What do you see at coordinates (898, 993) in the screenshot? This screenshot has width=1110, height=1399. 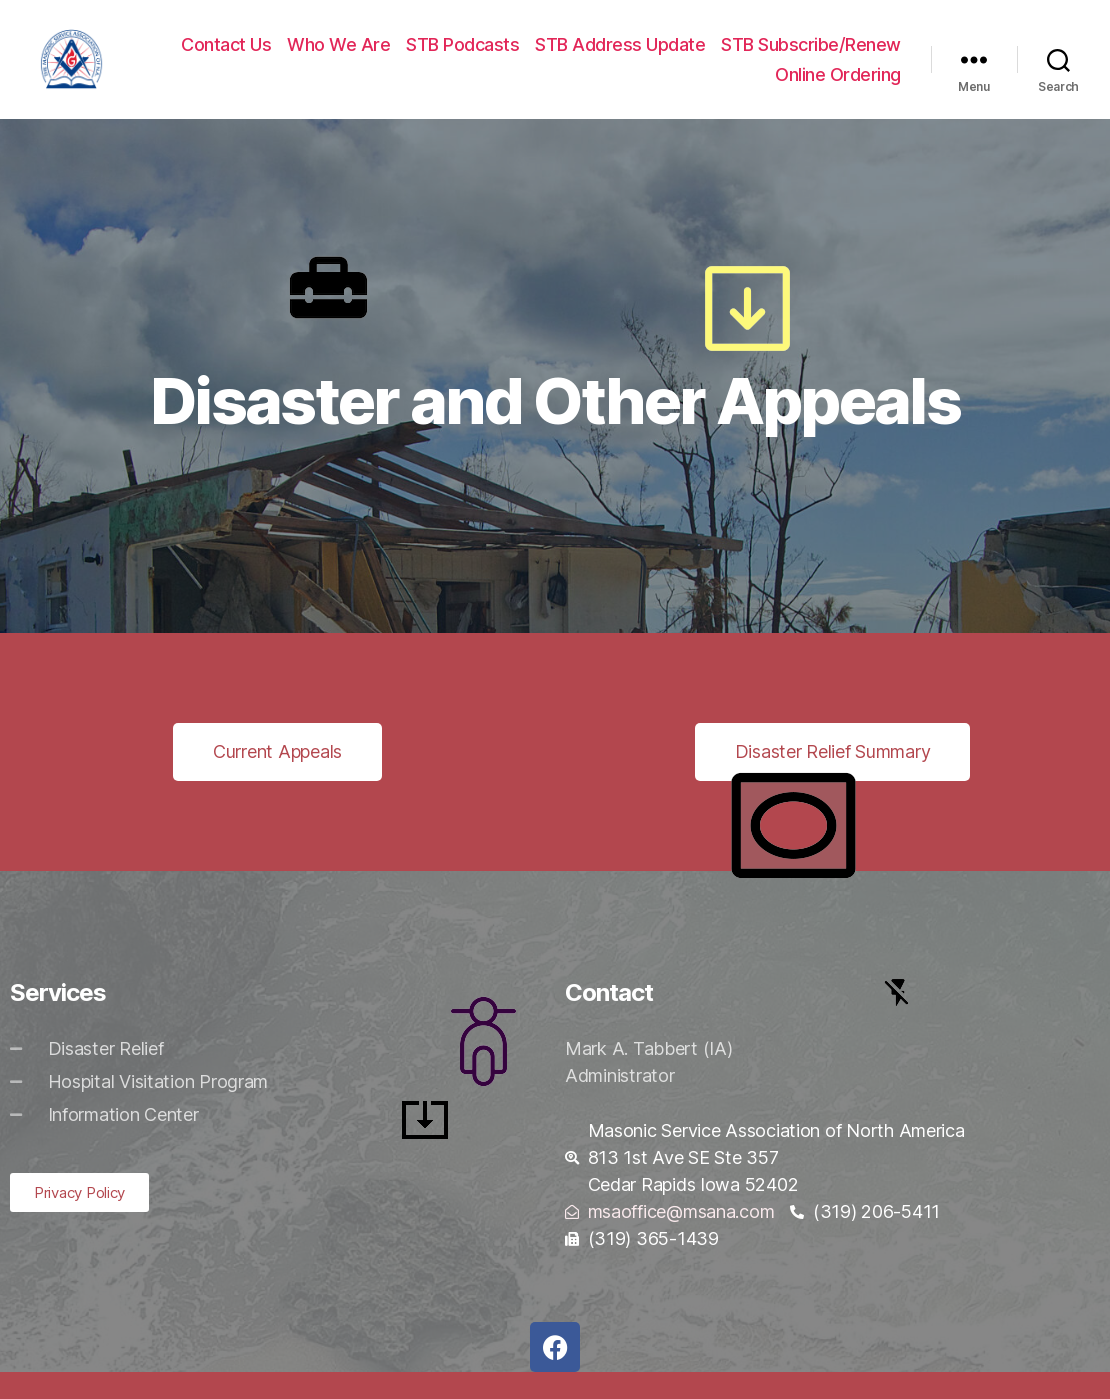 I see `disable camera flash` at bounding box center [898, 993].